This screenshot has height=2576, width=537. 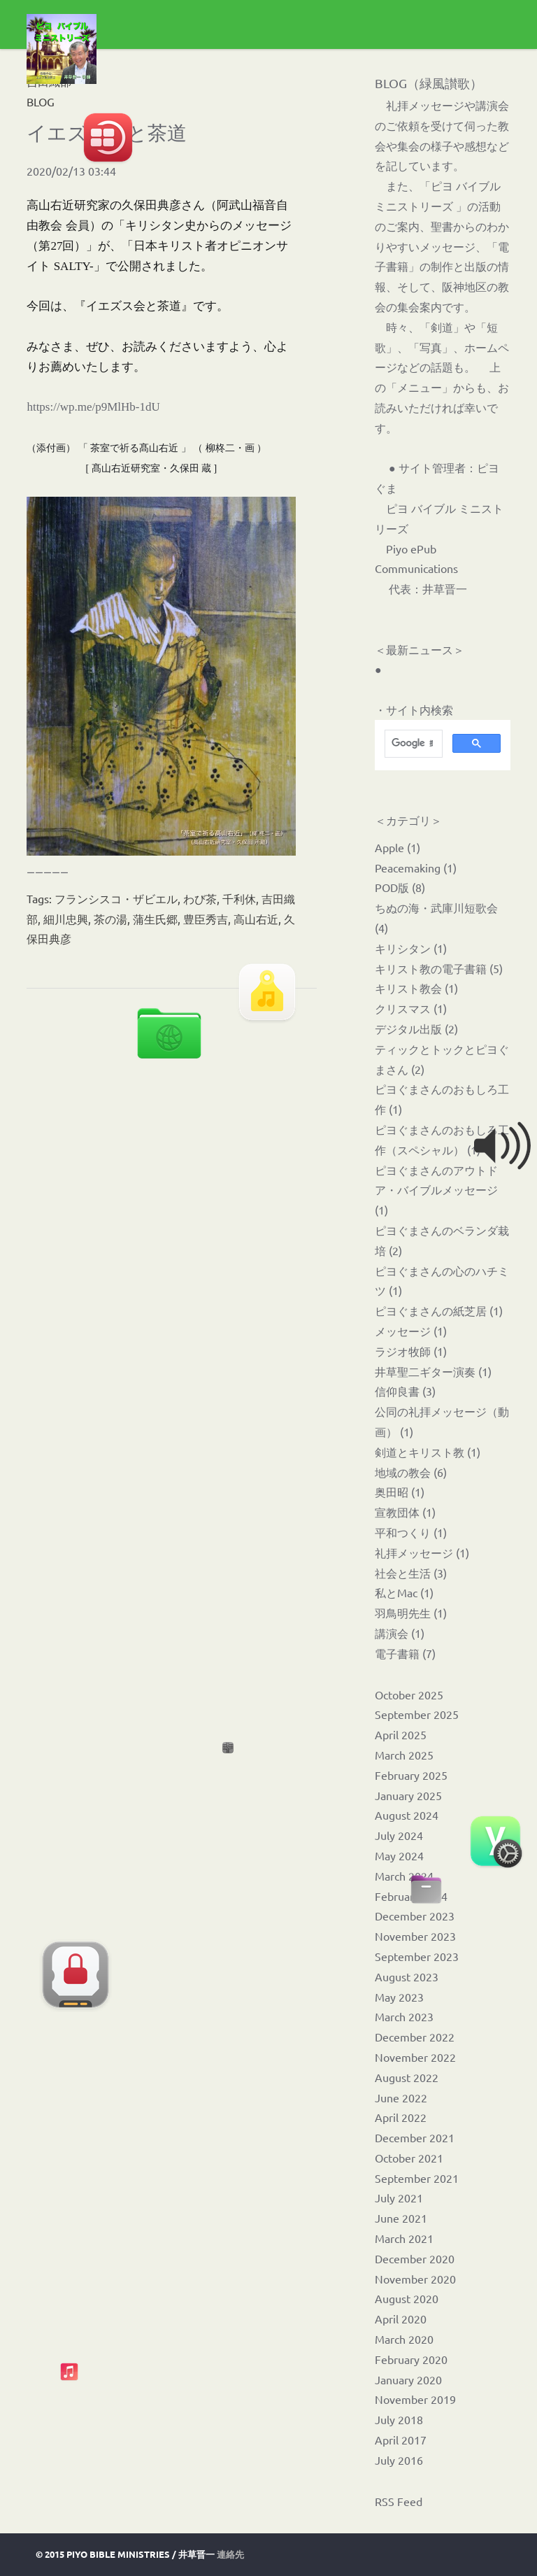 I want to click on open the gnome music app, so click(x=69, y=2372).